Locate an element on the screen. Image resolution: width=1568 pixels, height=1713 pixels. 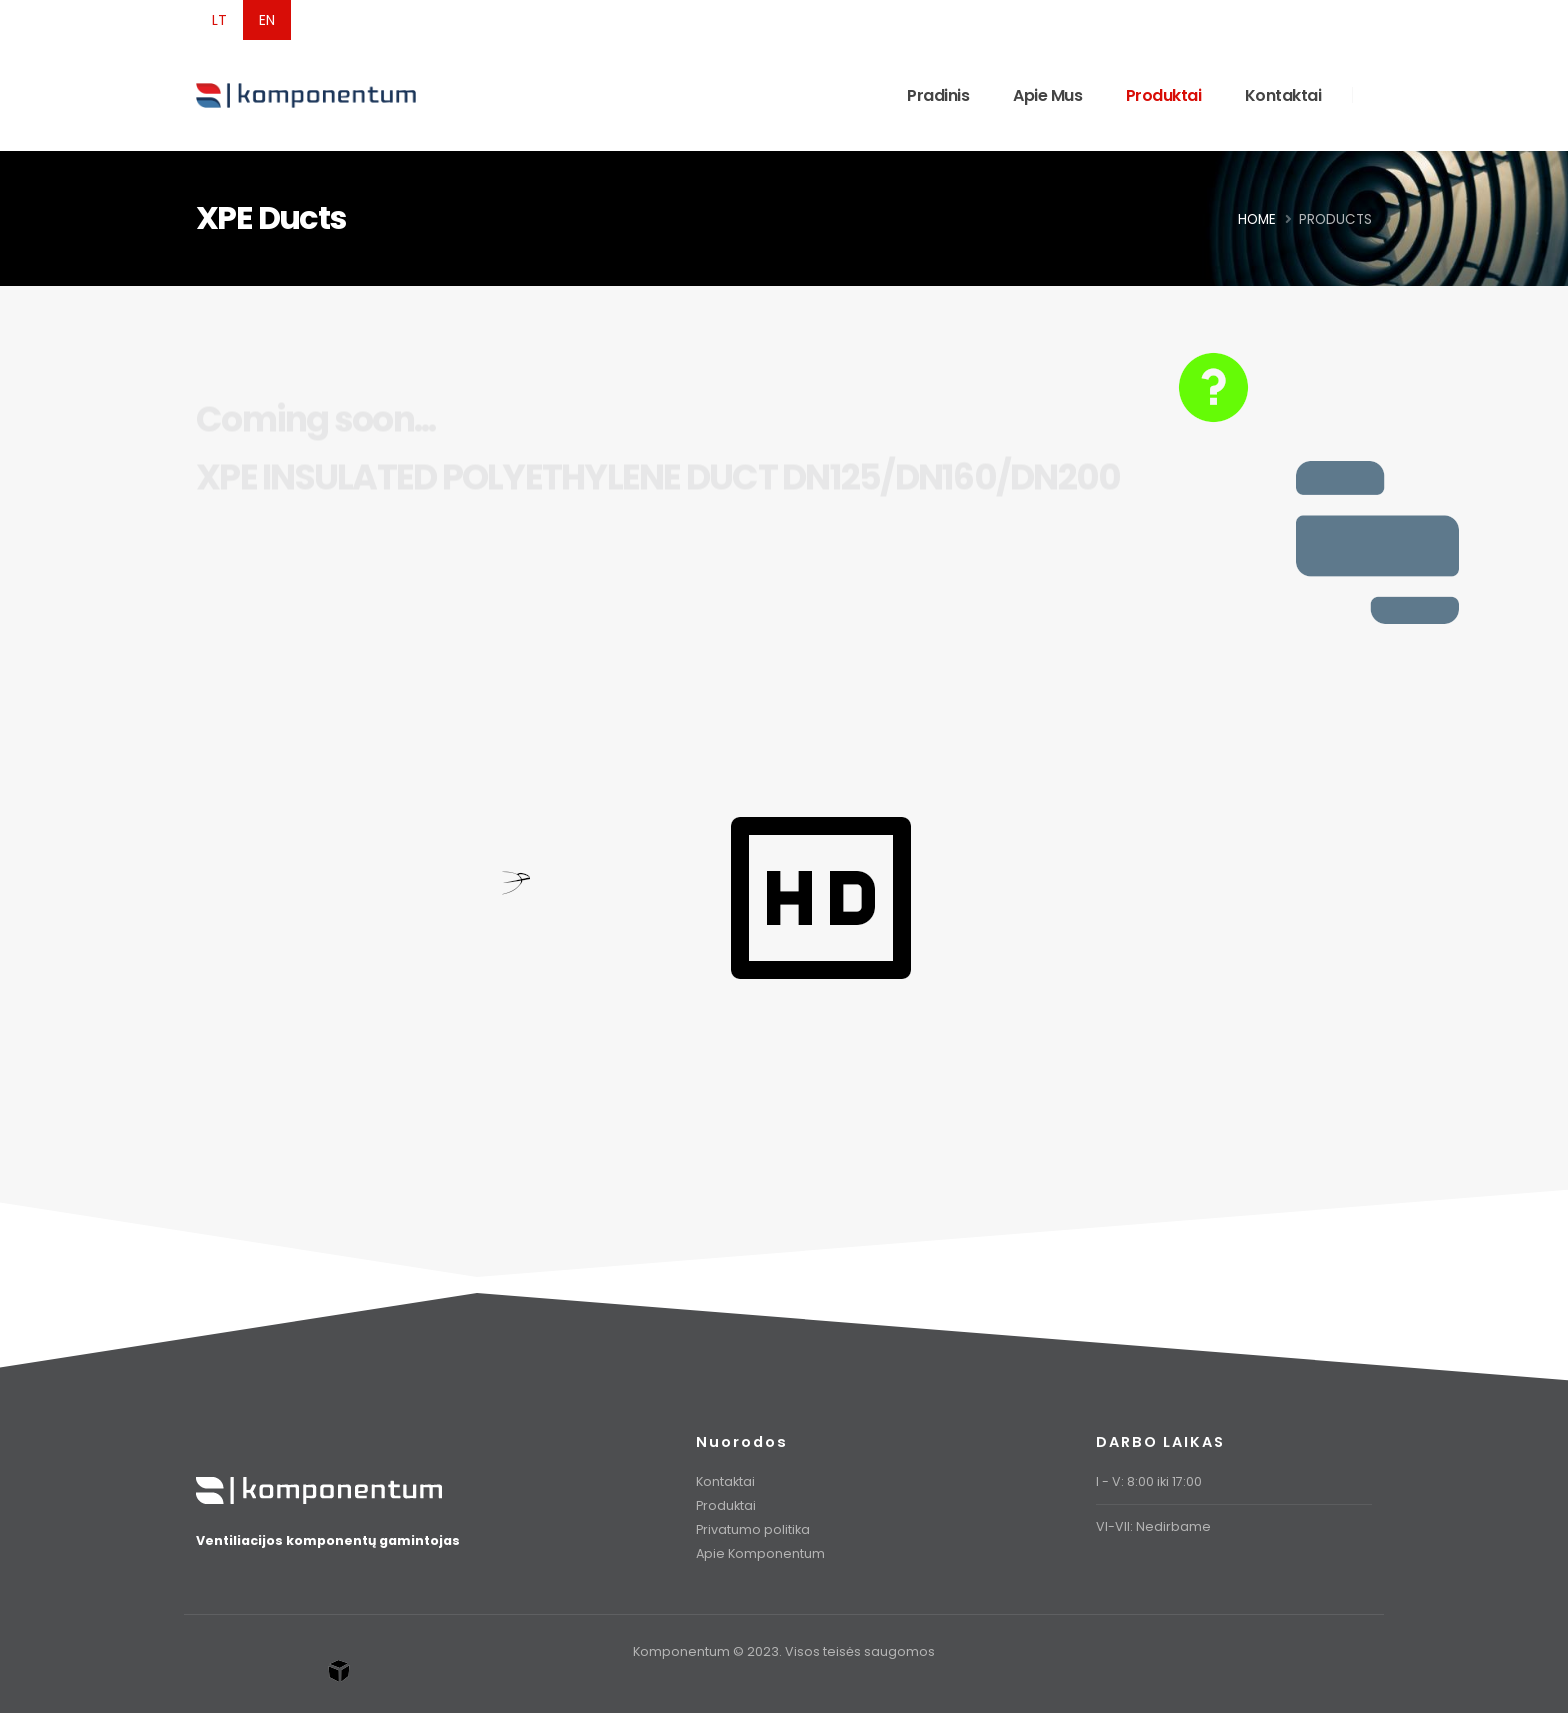
retool app or service logo is located at coordinates (1377, 542).